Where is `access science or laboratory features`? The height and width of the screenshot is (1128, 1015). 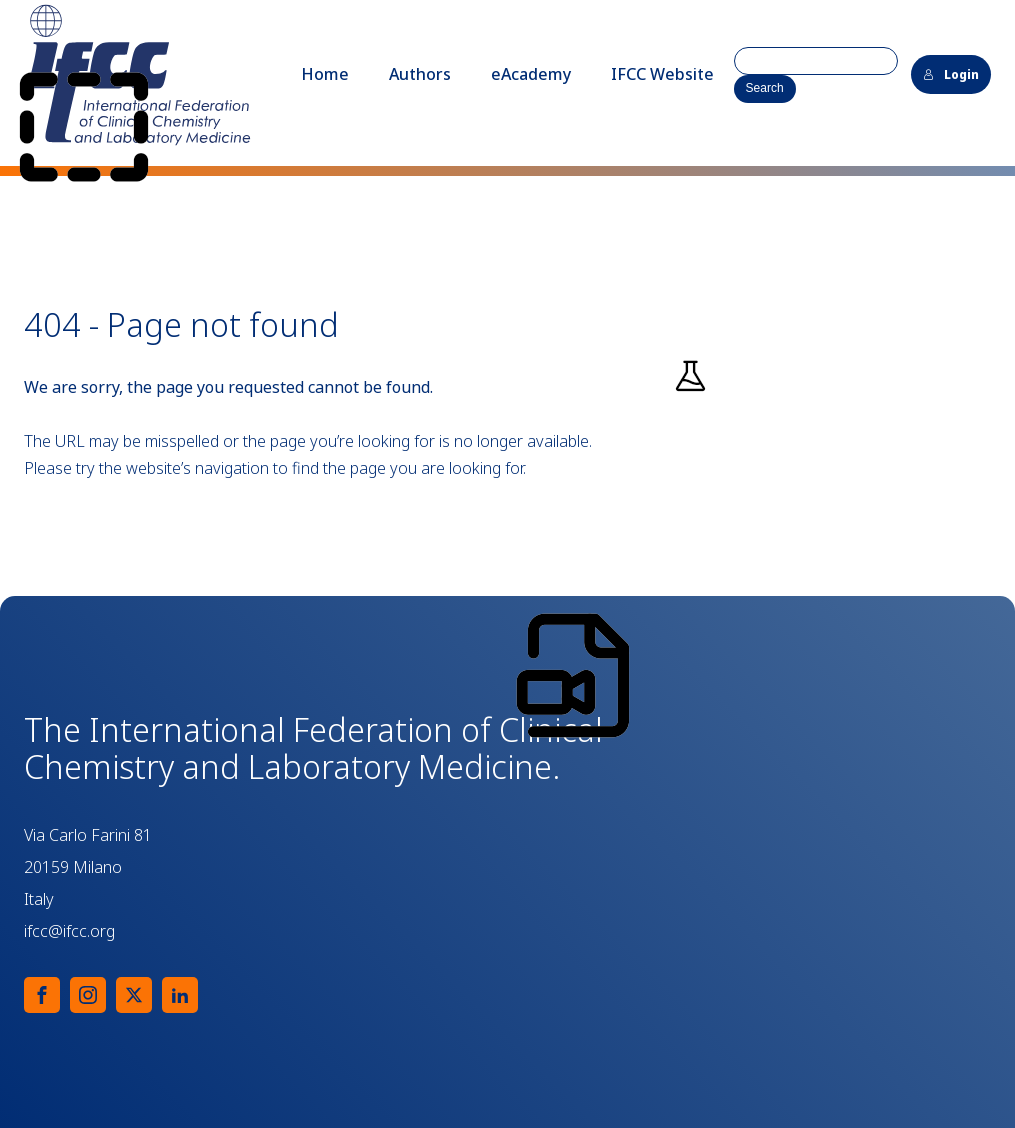 access science or laboratory features is located at coordinates (690, 376).